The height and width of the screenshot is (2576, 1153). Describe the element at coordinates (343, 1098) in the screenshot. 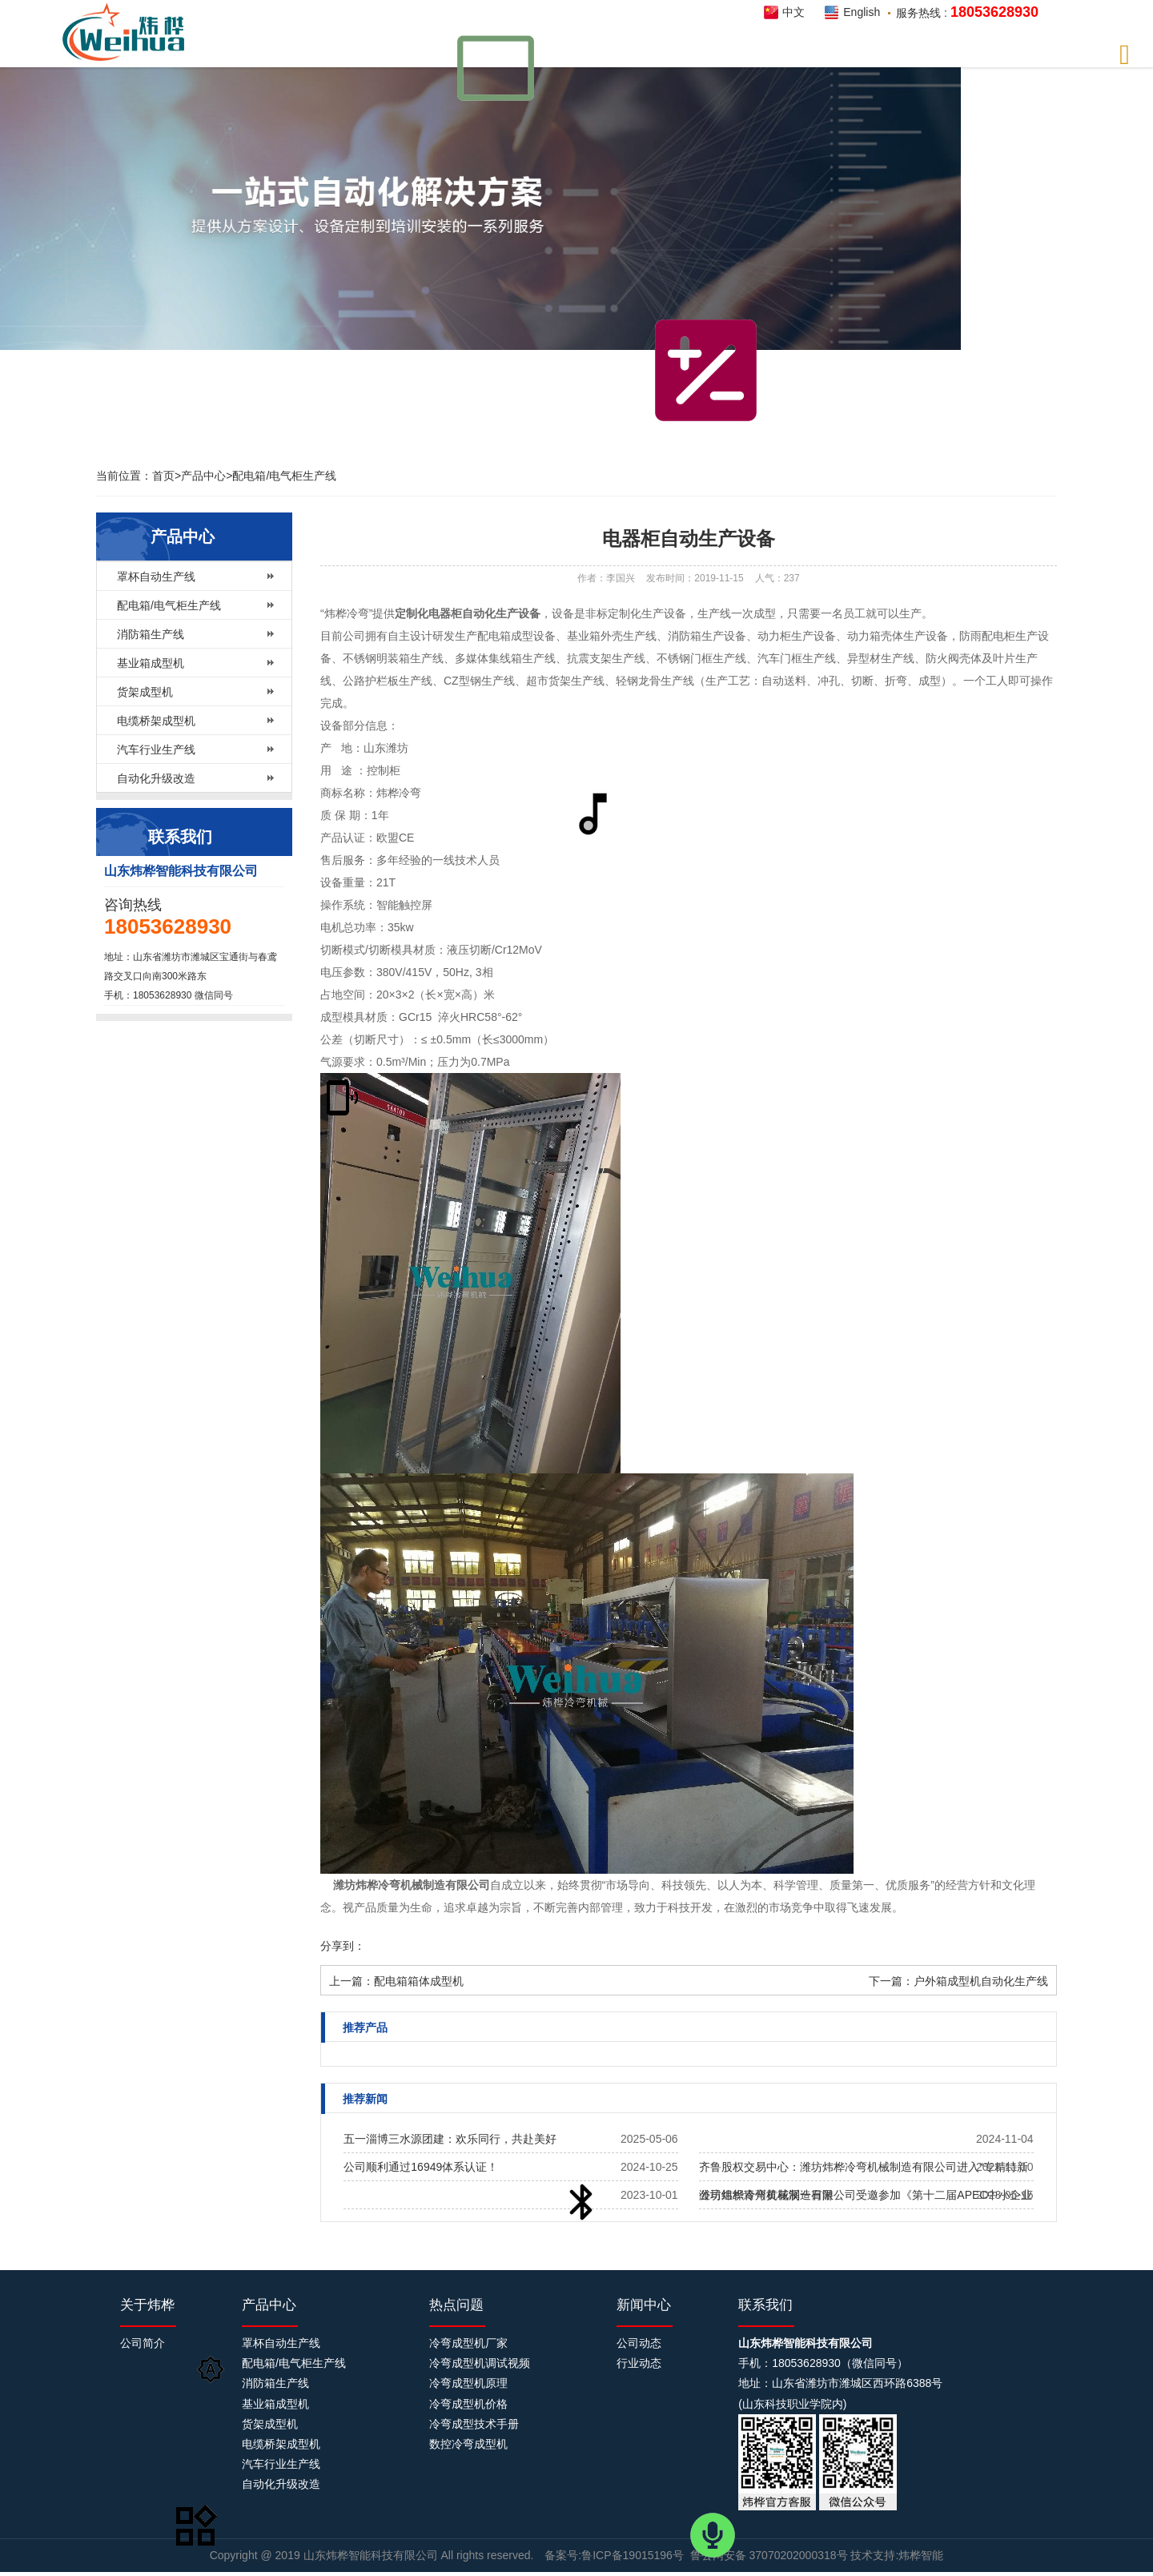

I see `indicates an incoming call or notification on a linked device` at that location.